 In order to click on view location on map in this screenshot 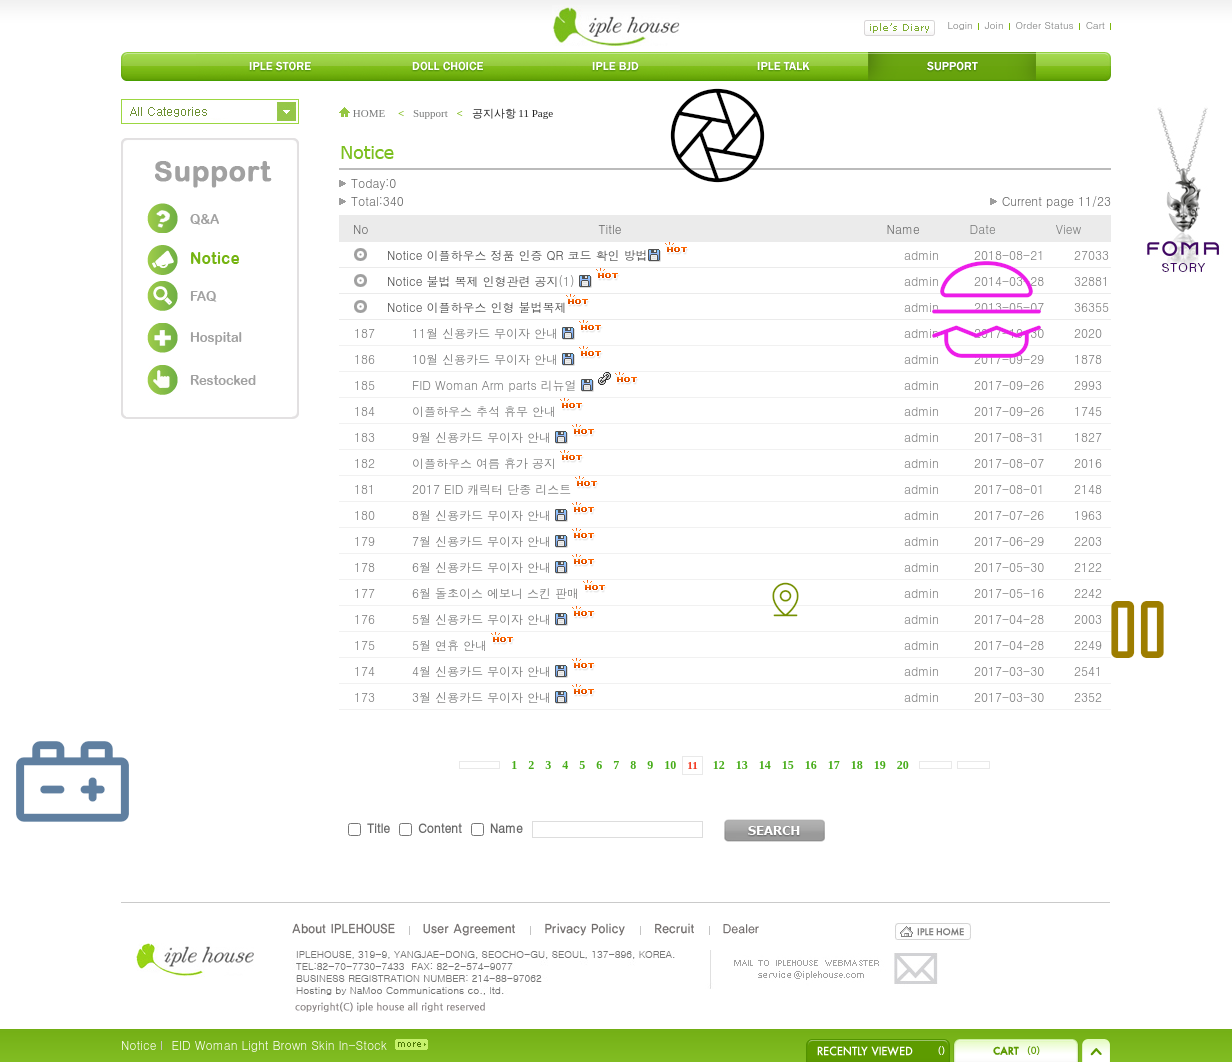, I will do `click(785, 599)`.